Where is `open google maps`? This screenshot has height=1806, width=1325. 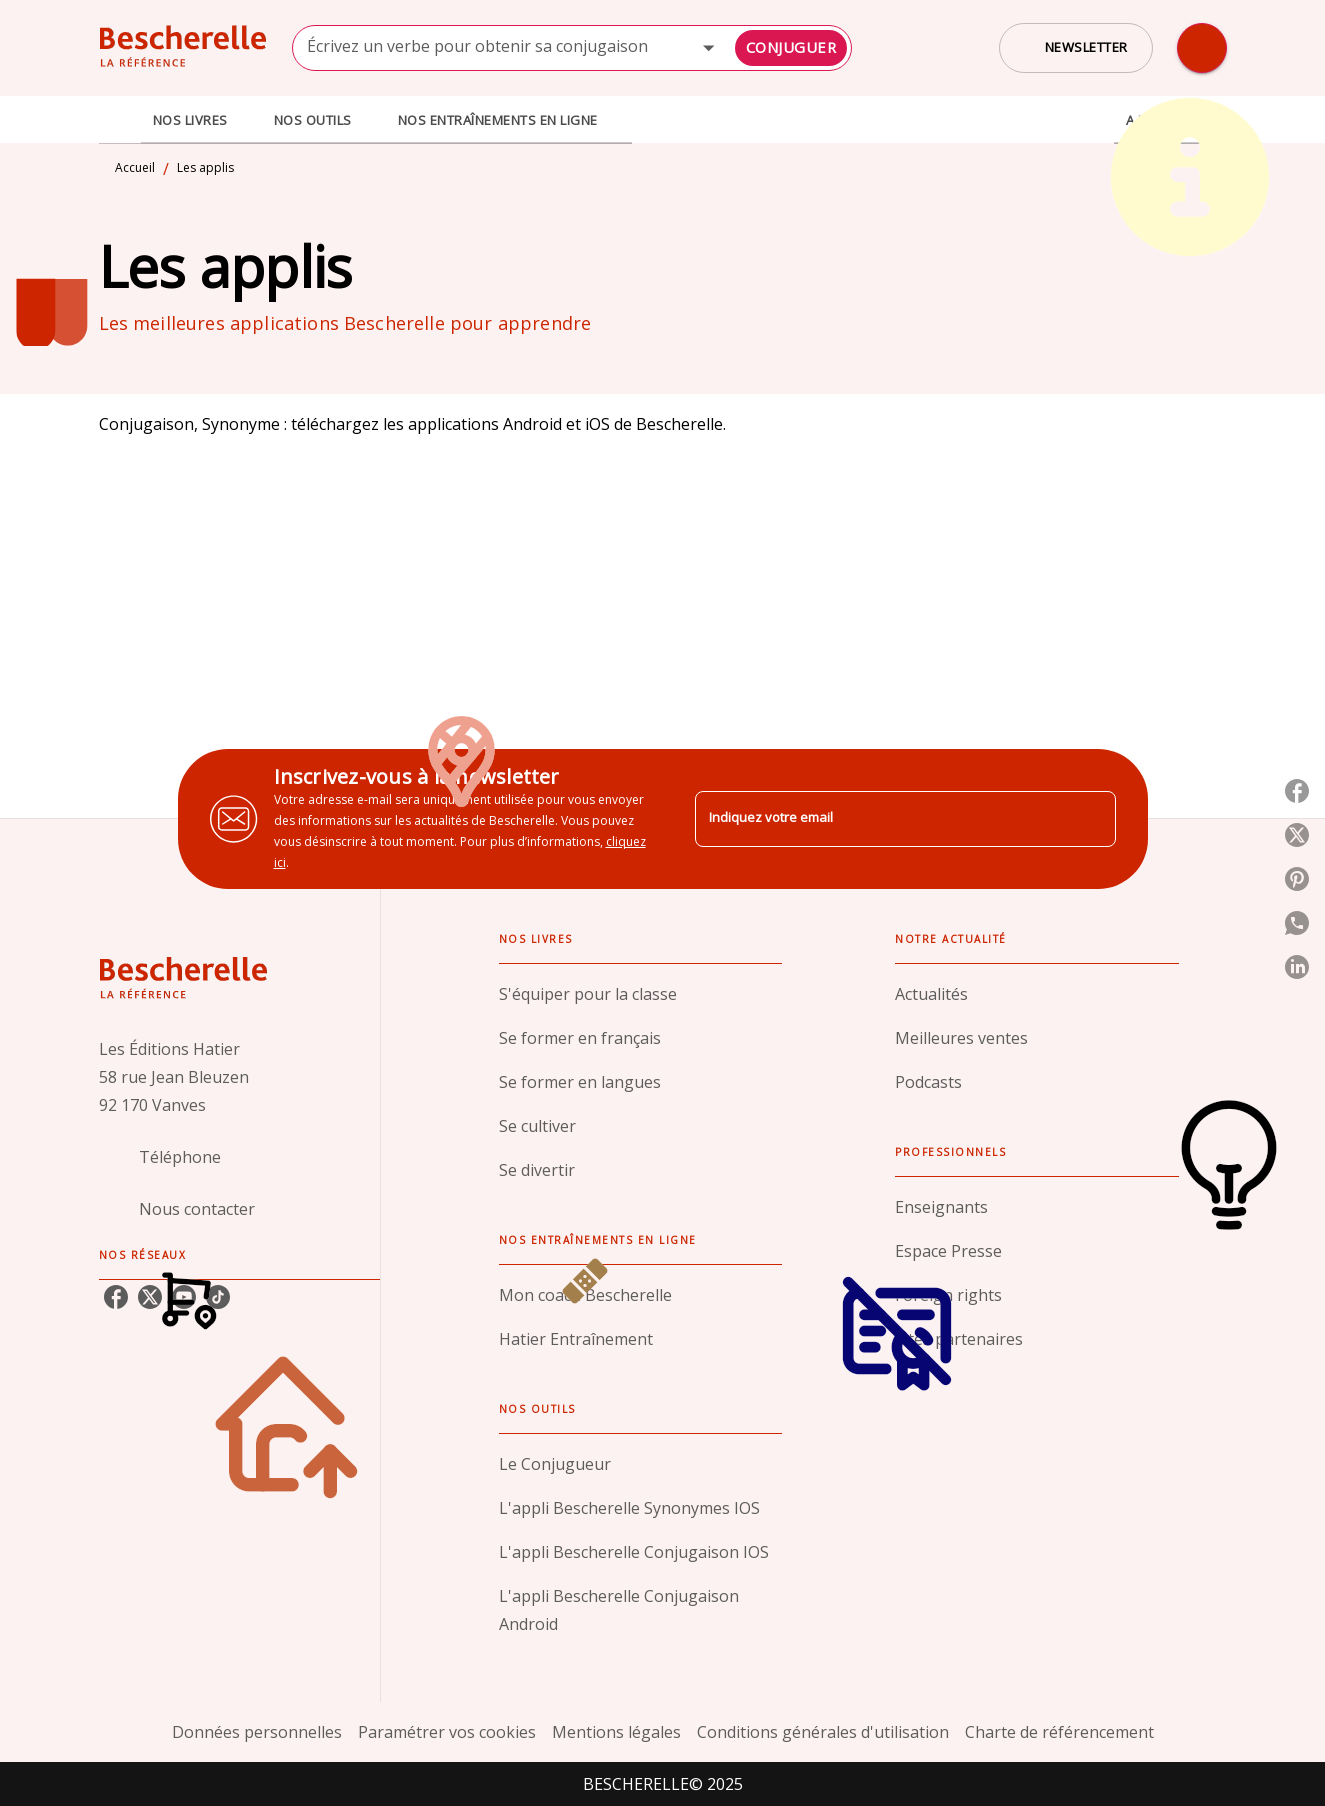
open google maps is located at coordinates (461, 761).